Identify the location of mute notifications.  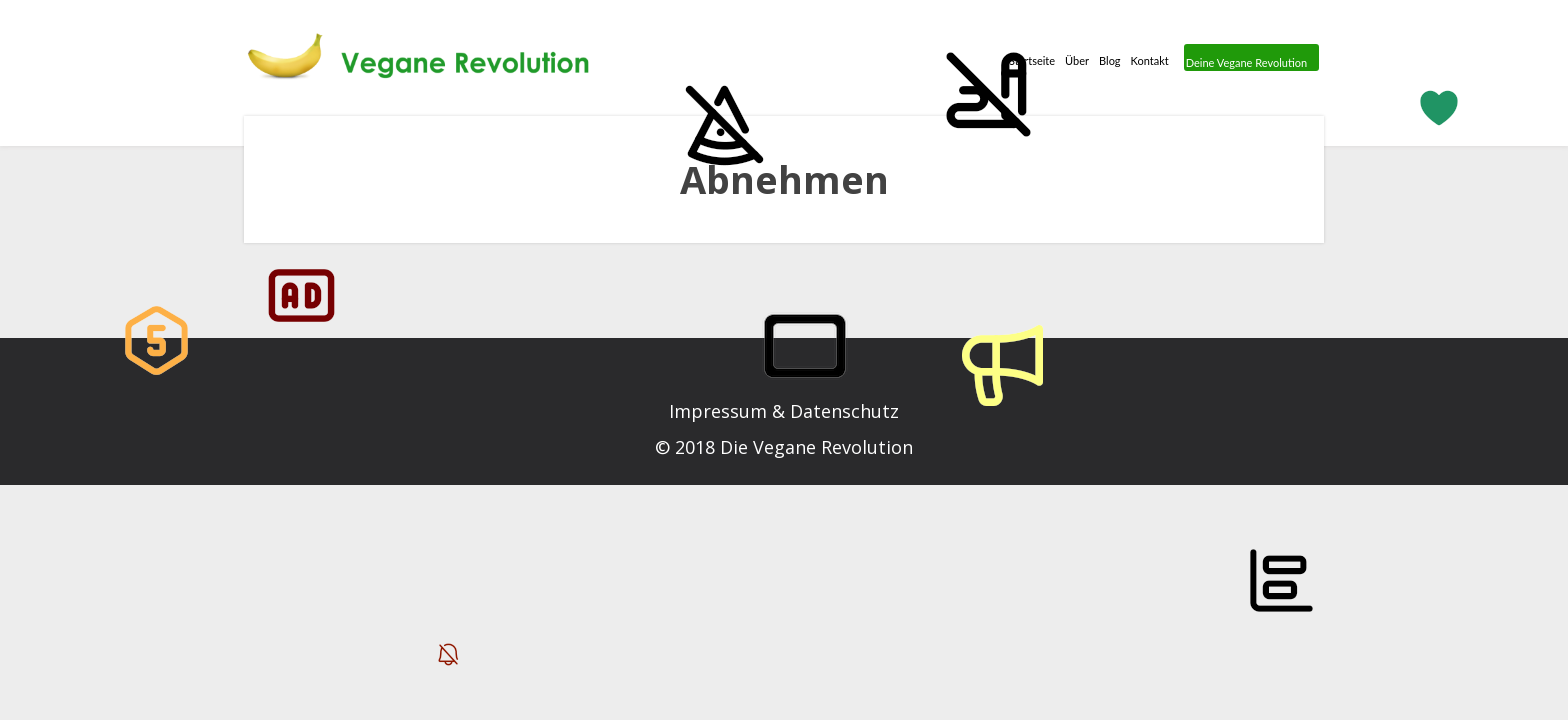
(448, 654).